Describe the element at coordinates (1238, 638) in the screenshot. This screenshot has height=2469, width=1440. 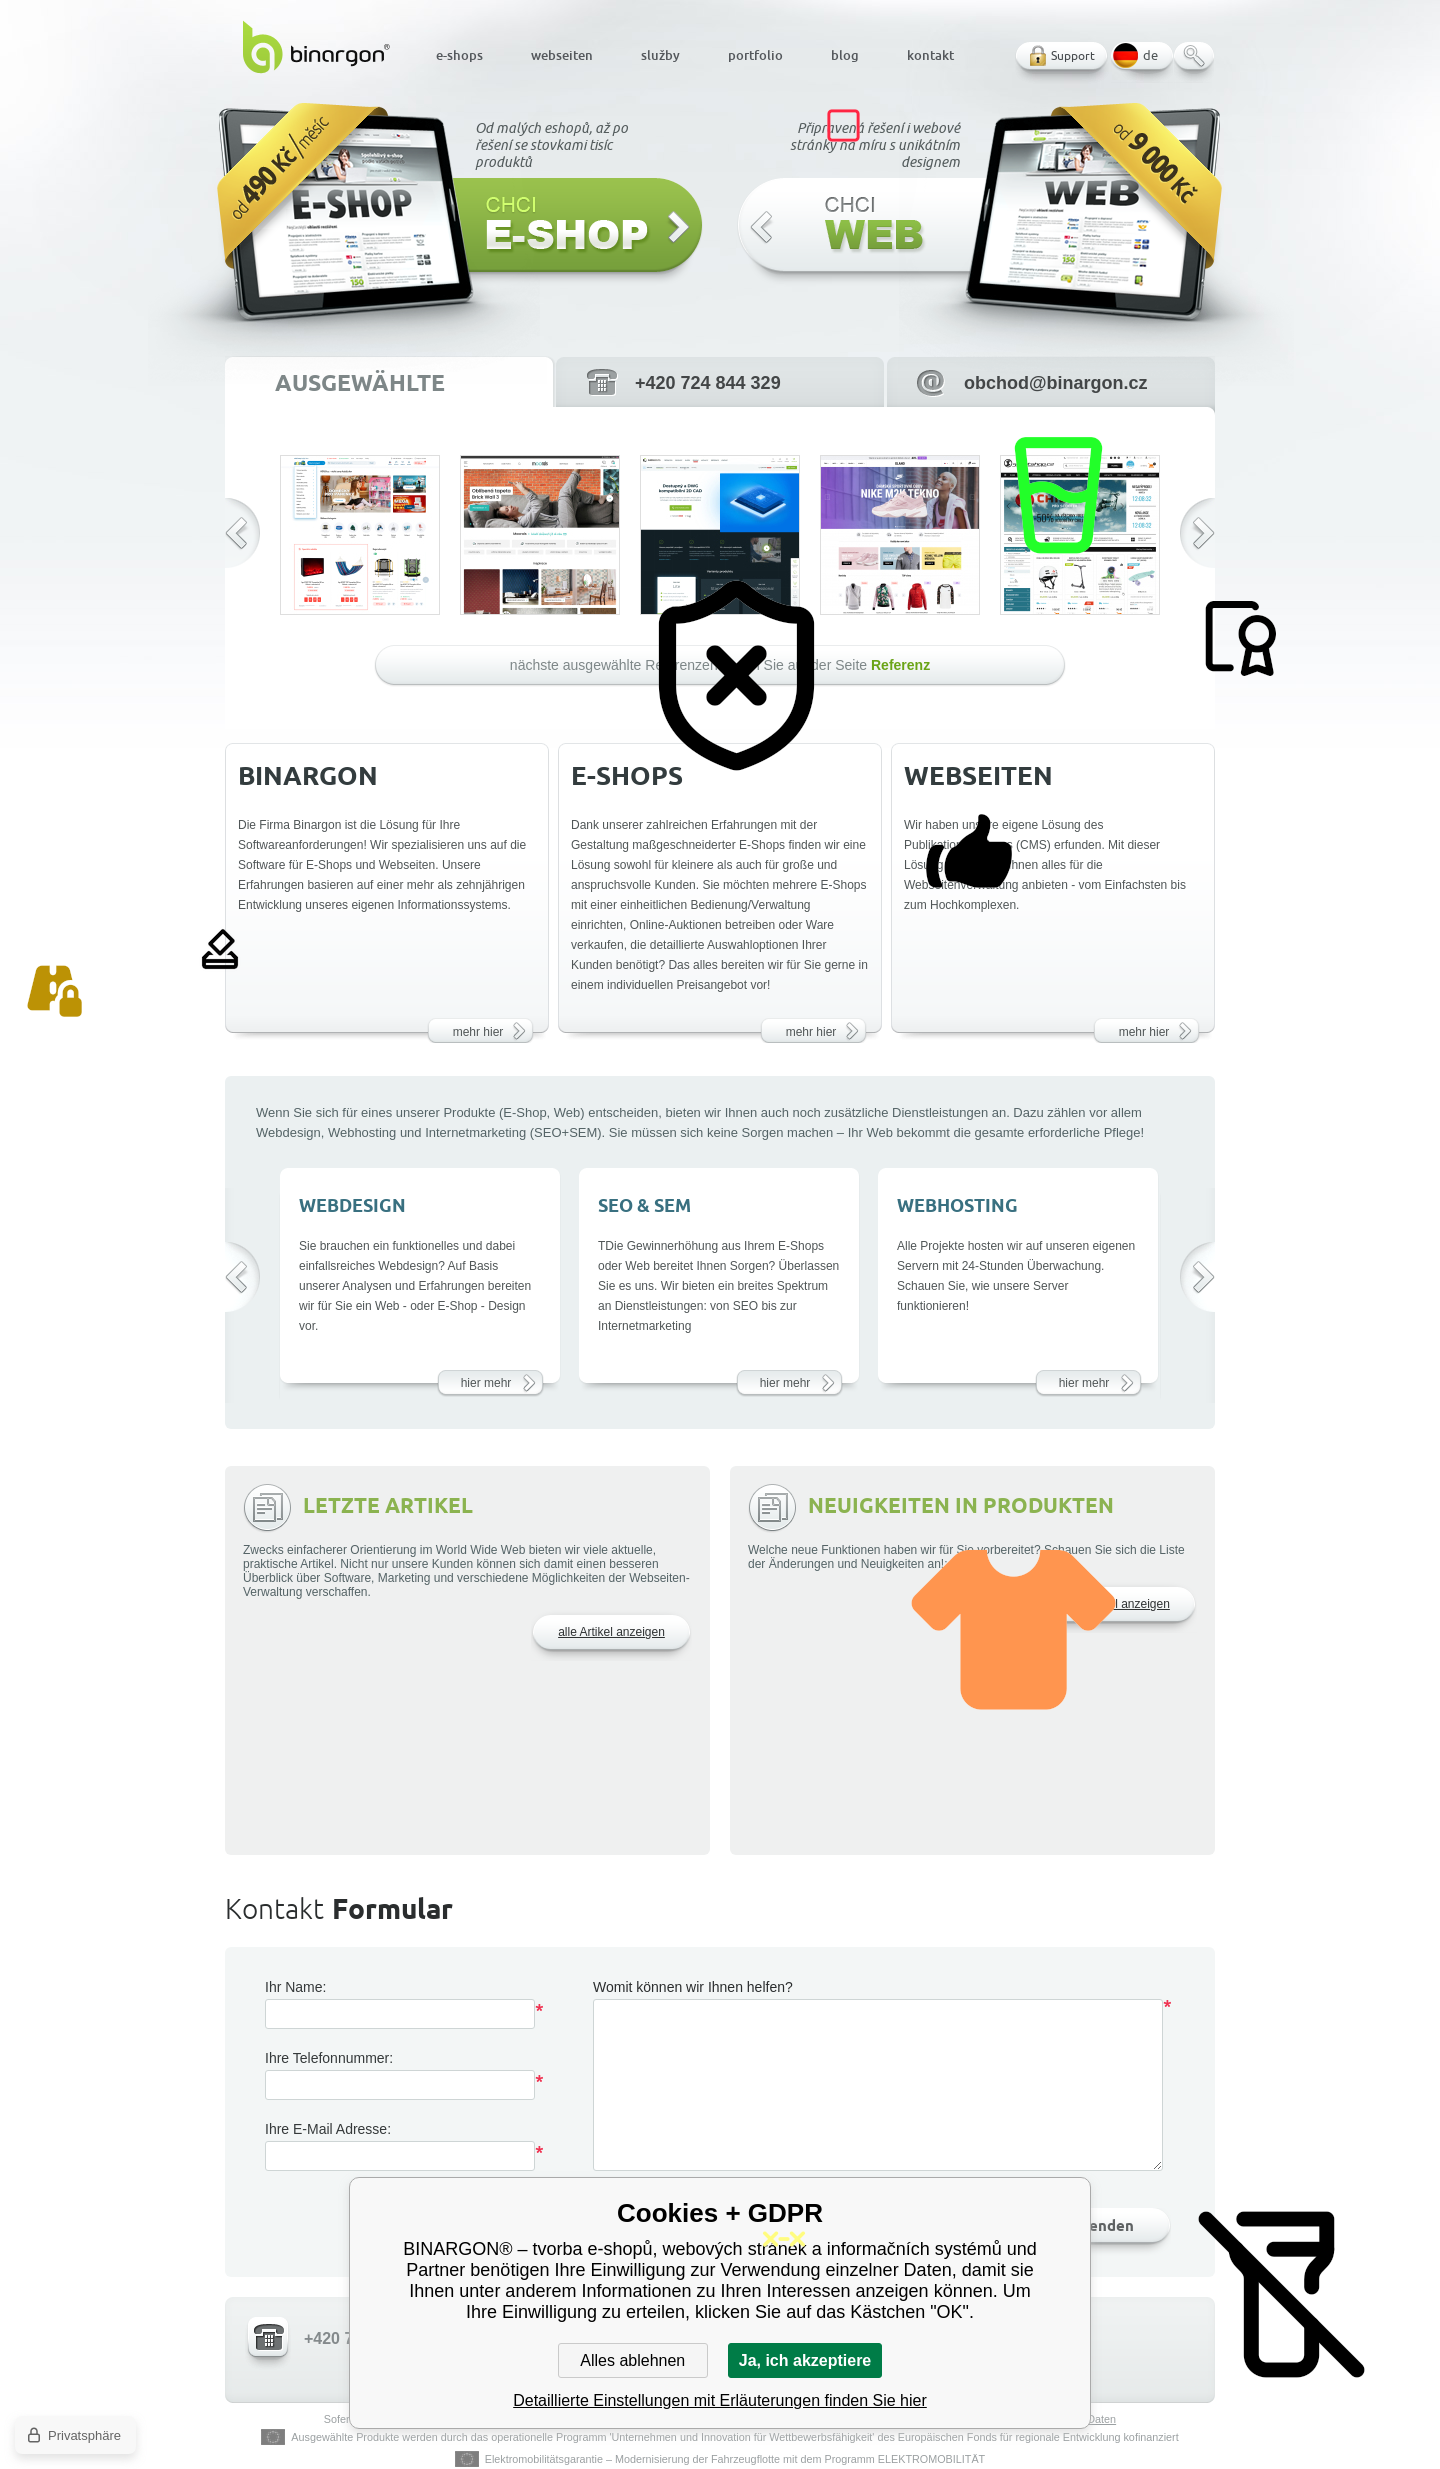
I see `view certified or licensed file` at that location.